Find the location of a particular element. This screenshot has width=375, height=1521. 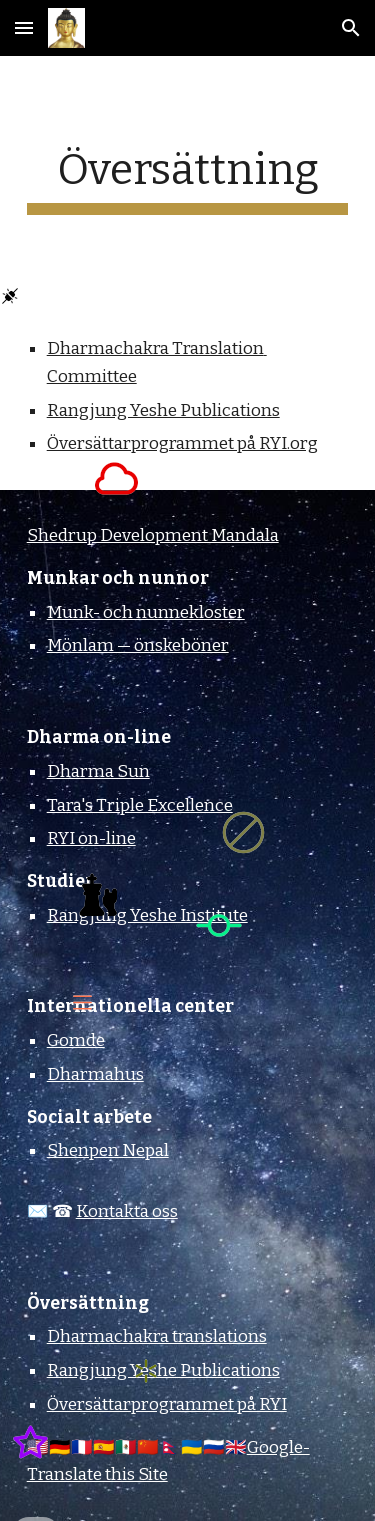

walmart app or website link is located at coordinates (146, 1371).